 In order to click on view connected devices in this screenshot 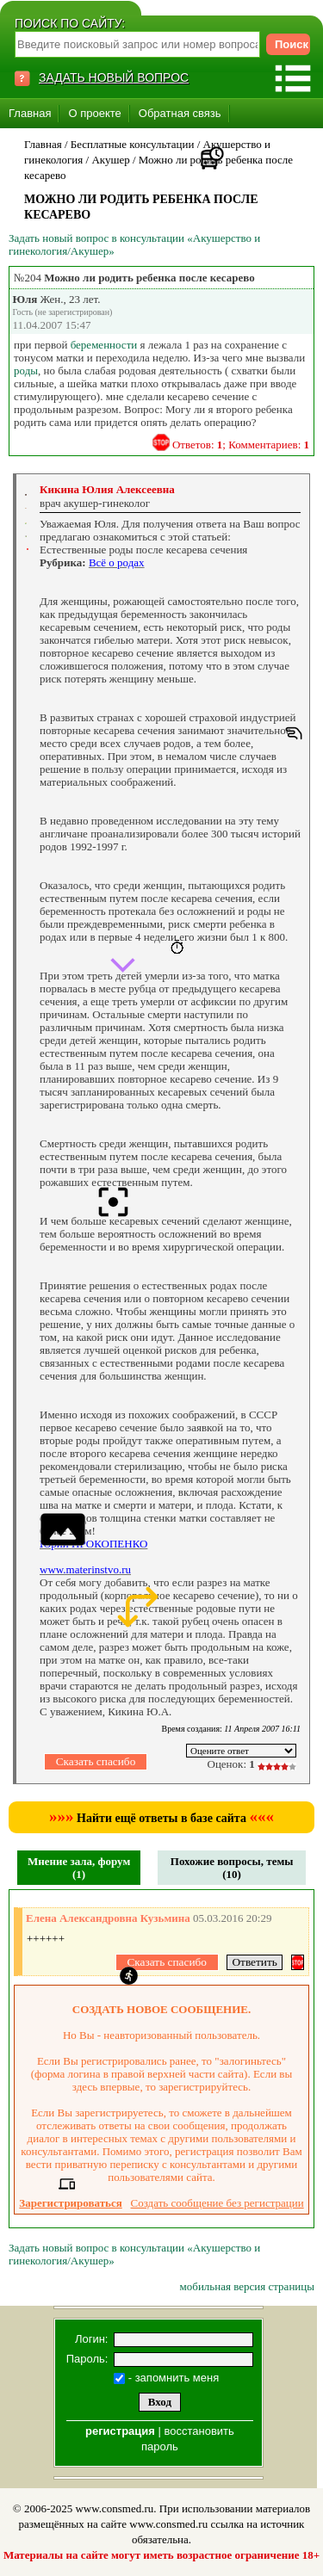, I will do `click(66, 2184)`.